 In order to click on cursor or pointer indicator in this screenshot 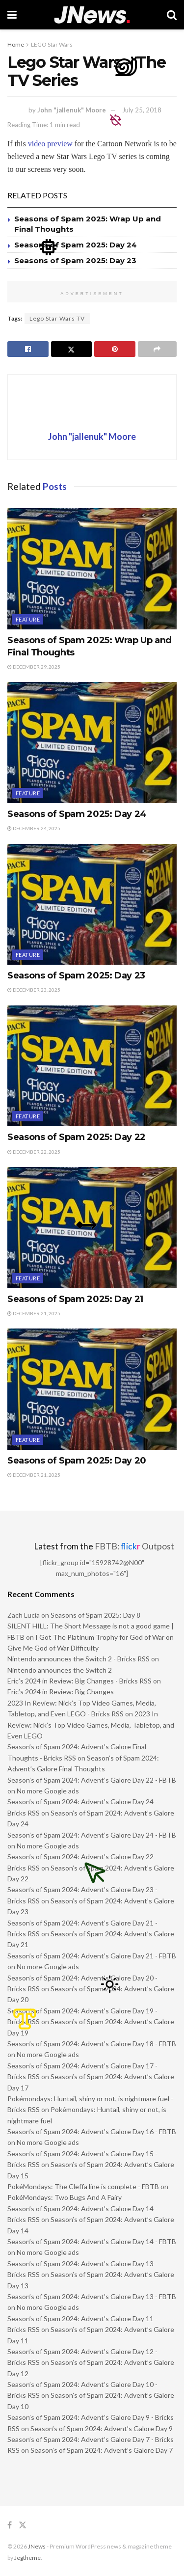, I will do `click(95, 1873)`.